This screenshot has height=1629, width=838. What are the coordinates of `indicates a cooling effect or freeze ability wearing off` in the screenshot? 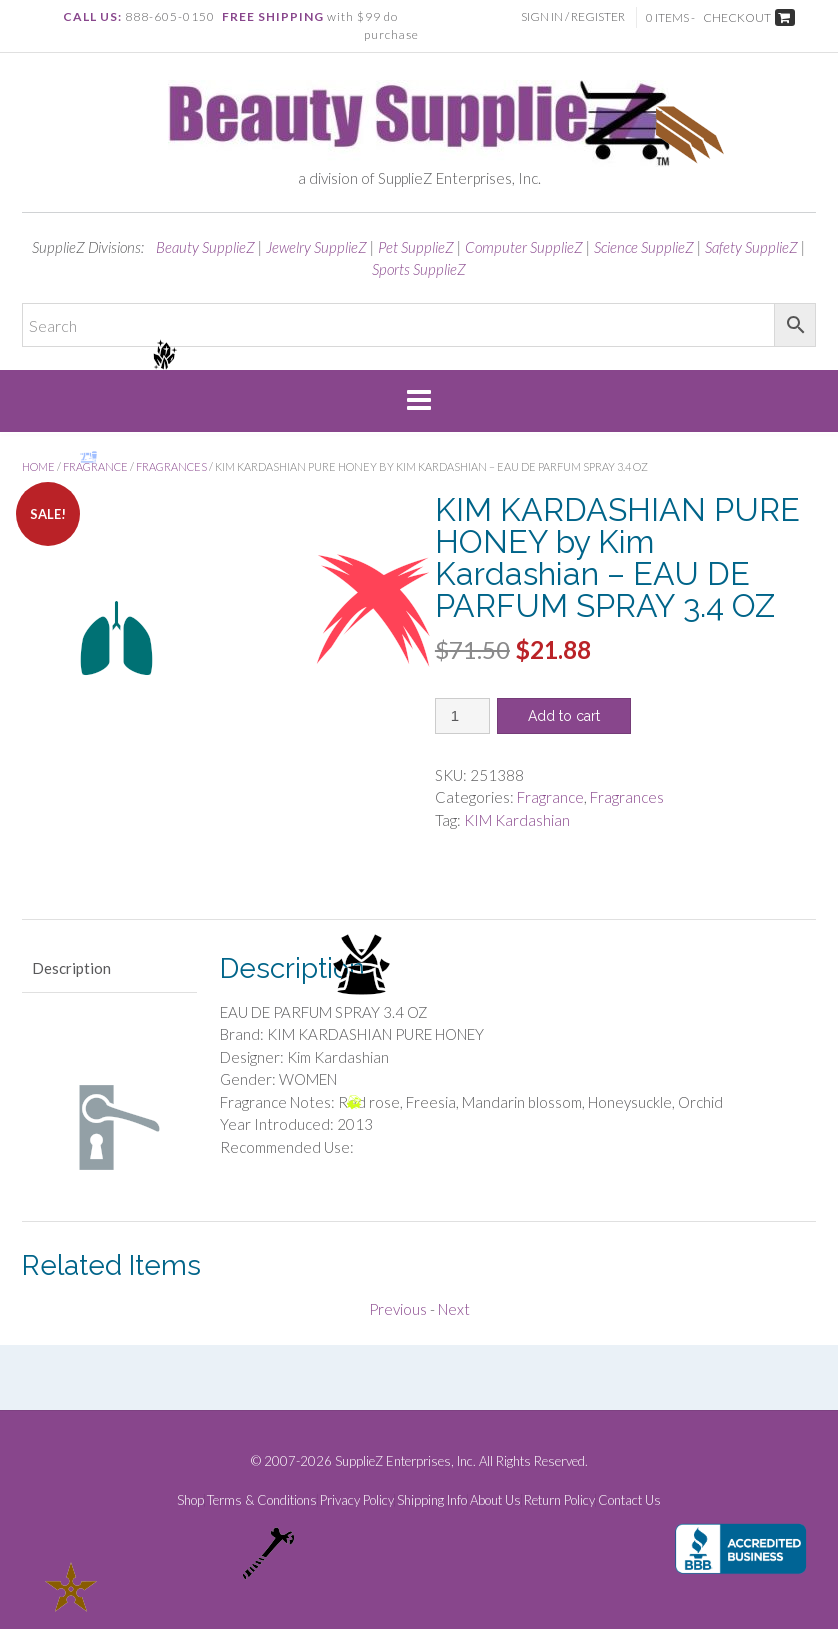 It's located at (354, 1102).